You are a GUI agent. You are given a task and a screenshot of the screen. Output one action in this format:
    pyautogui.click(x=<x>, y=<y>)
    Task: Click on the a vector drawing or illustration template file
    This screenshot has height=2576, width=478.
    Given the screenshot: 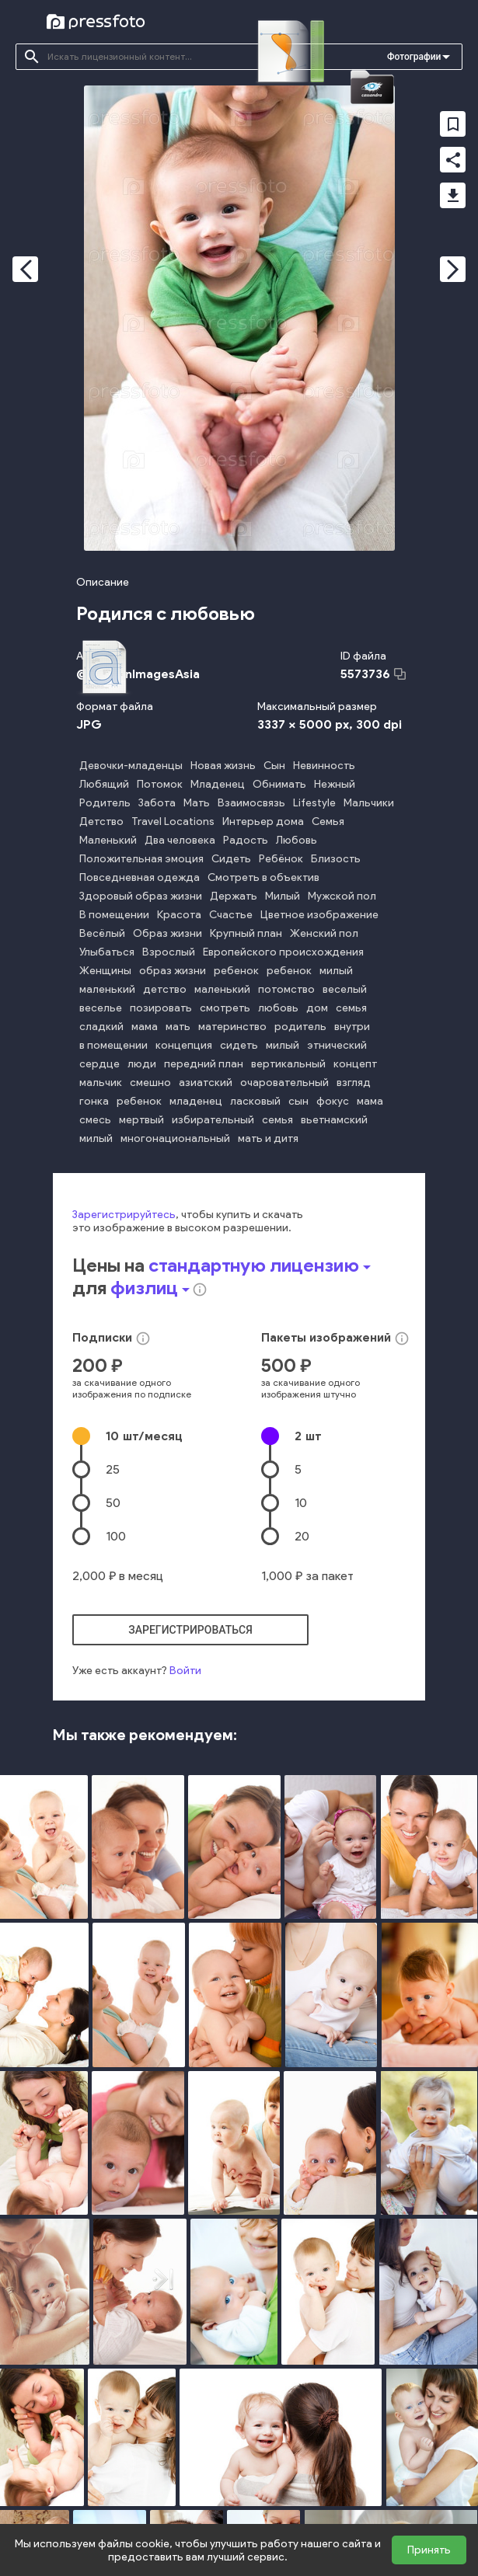 What is the action you would take?
    pyautogui.click(x=290, y=51)
    